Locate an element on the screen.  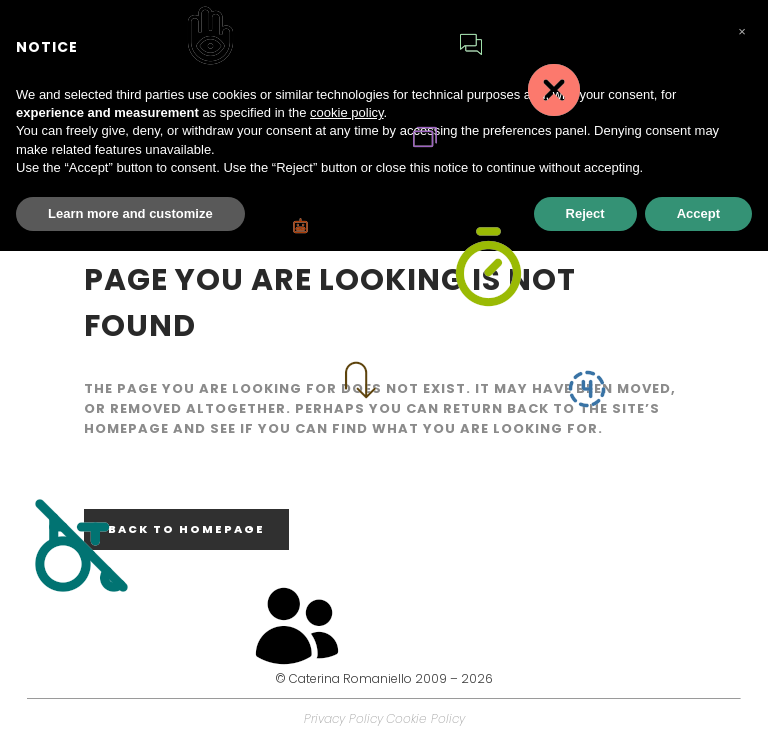
close or dismiss a dialog is located at coordinates (554, 90).